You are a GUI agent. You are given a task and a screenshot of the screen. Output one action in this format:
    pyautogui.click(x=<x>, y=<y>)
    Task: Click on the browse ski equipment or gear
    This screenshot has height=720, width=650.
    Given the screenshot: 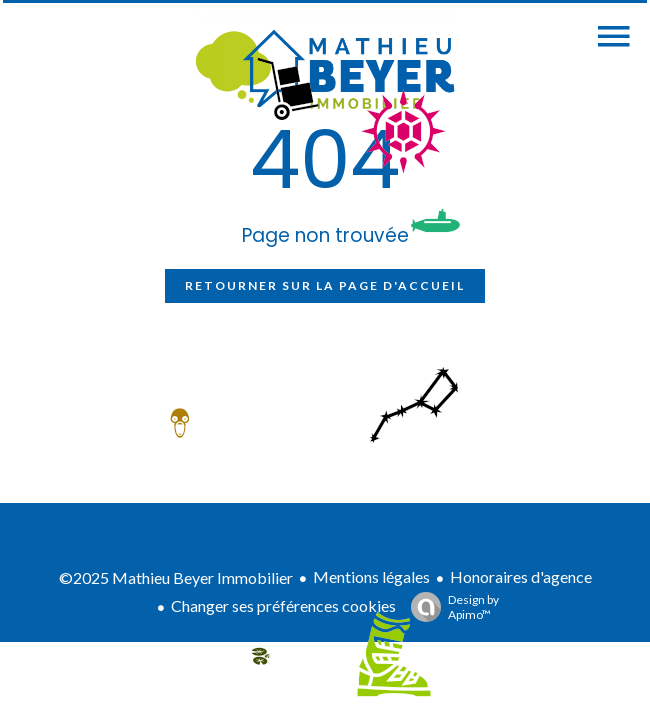 What is the action you would take?
    pyautogui.click(x=394, y=654)
    